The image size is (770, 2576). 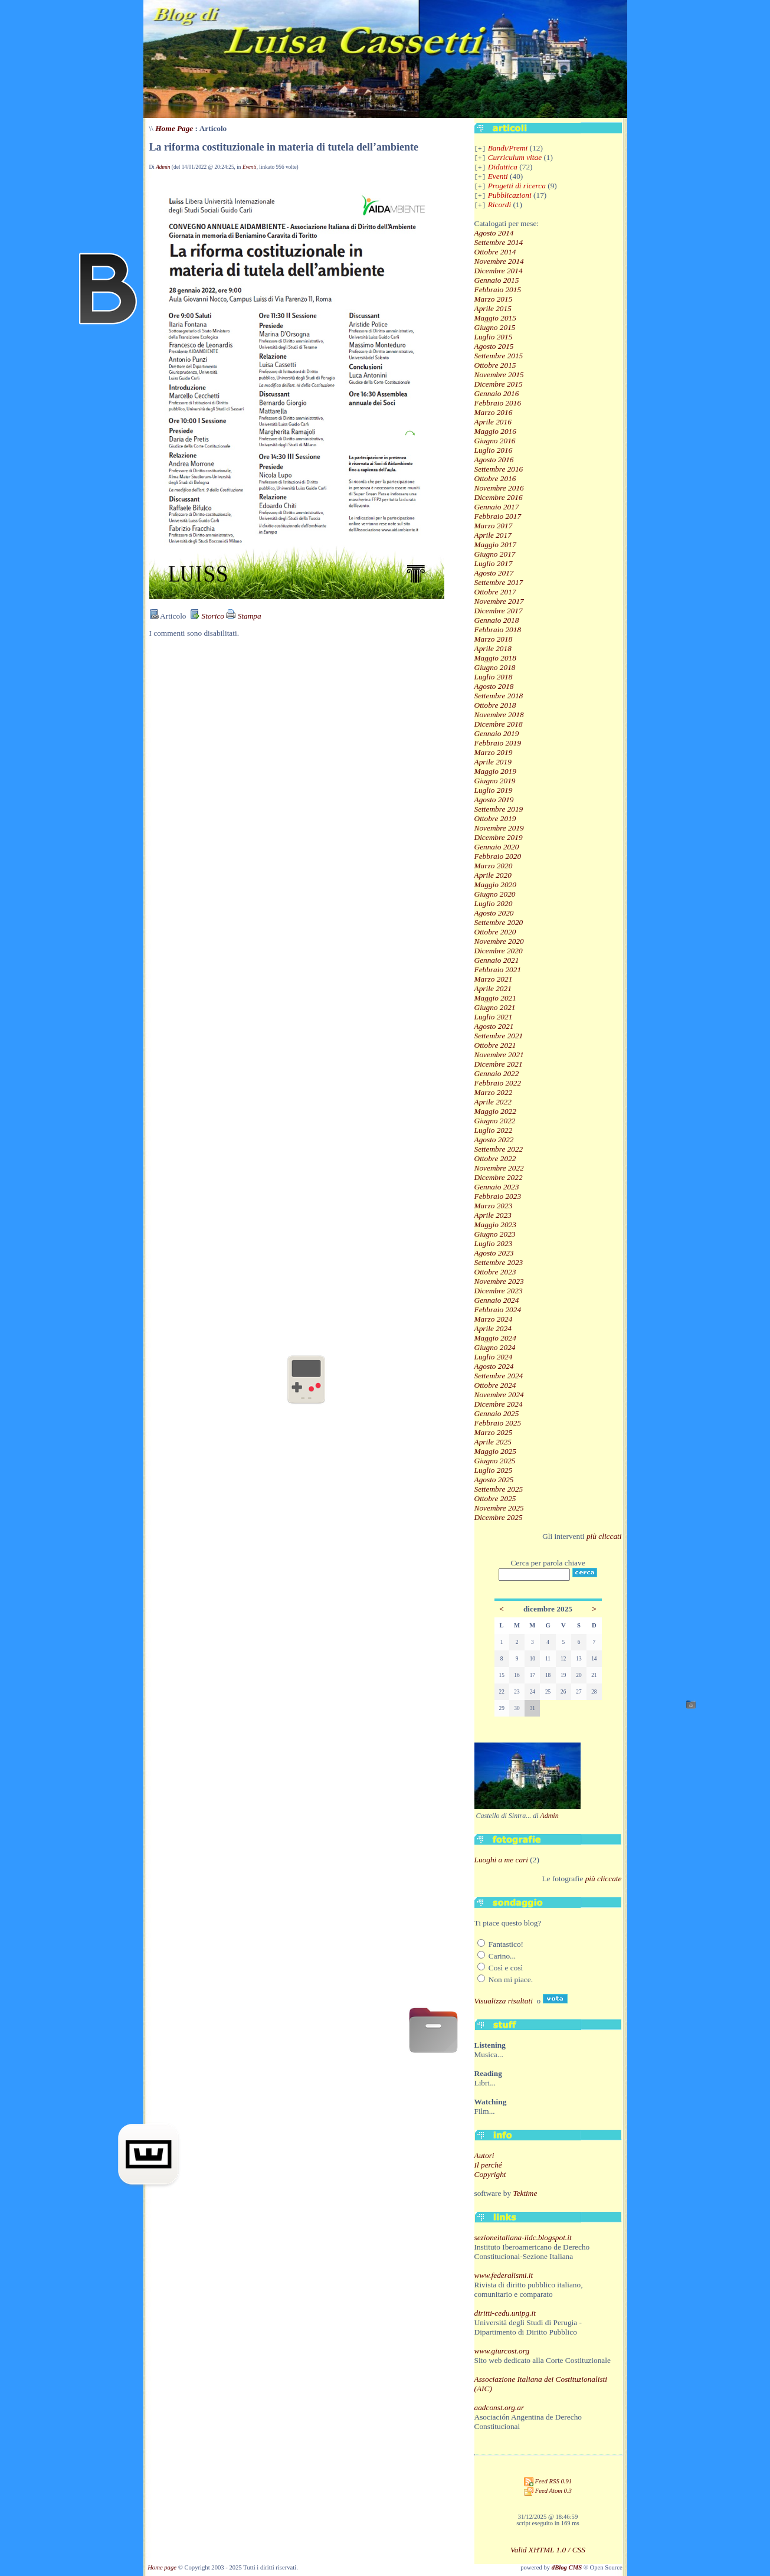 I want to click on access your home folder, so click(x=691, y=1704).